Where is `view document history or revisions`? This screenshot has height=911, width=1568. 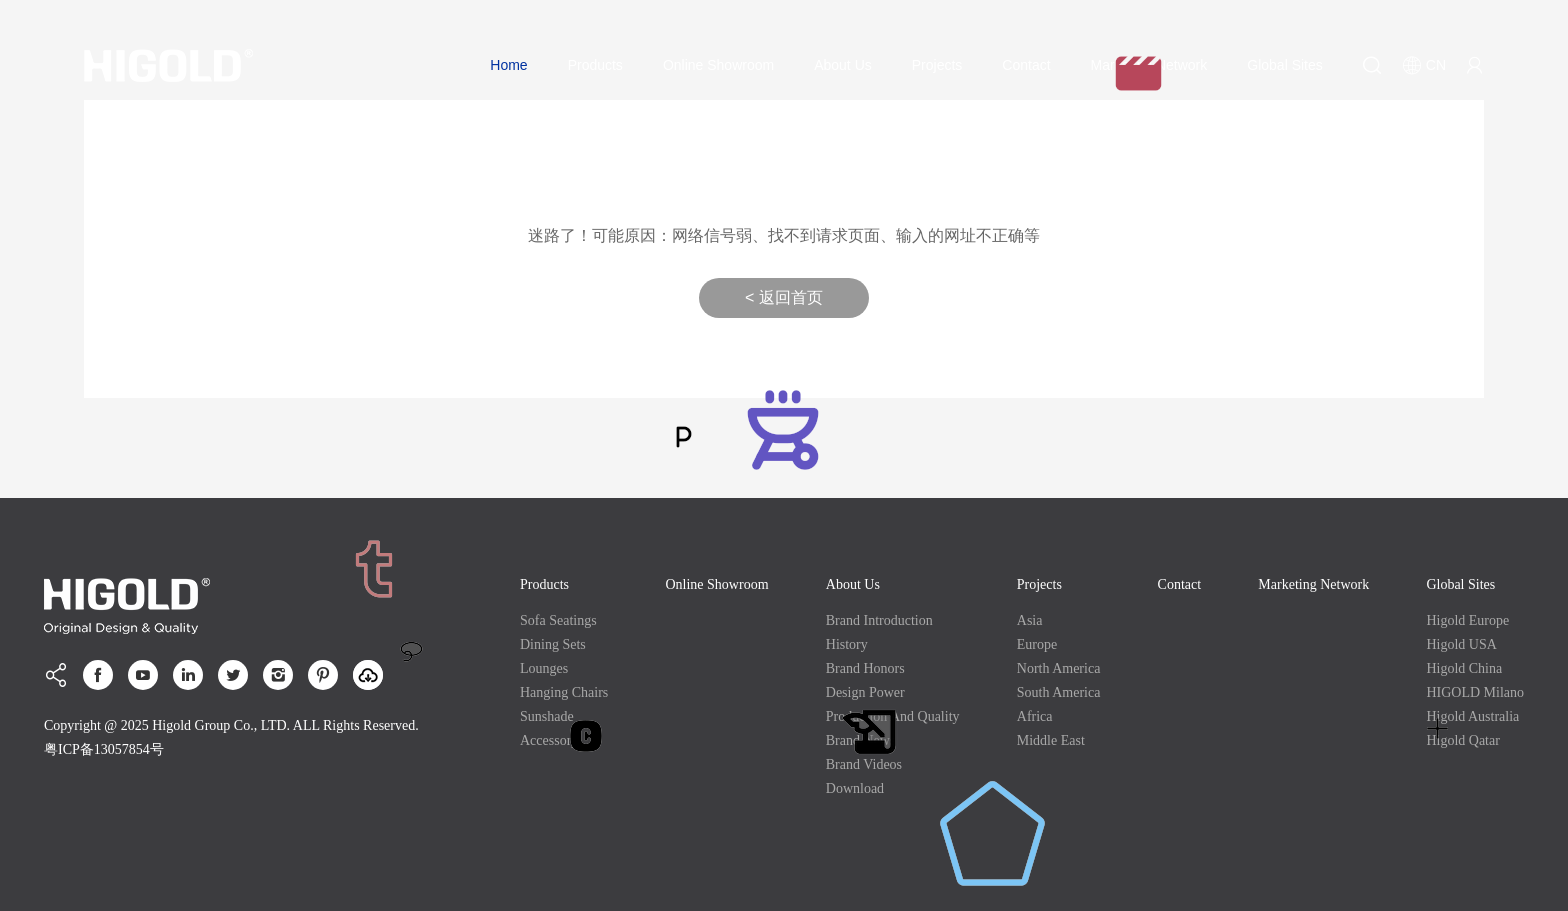 view document history or revisions is located at coordinates (871, 732).